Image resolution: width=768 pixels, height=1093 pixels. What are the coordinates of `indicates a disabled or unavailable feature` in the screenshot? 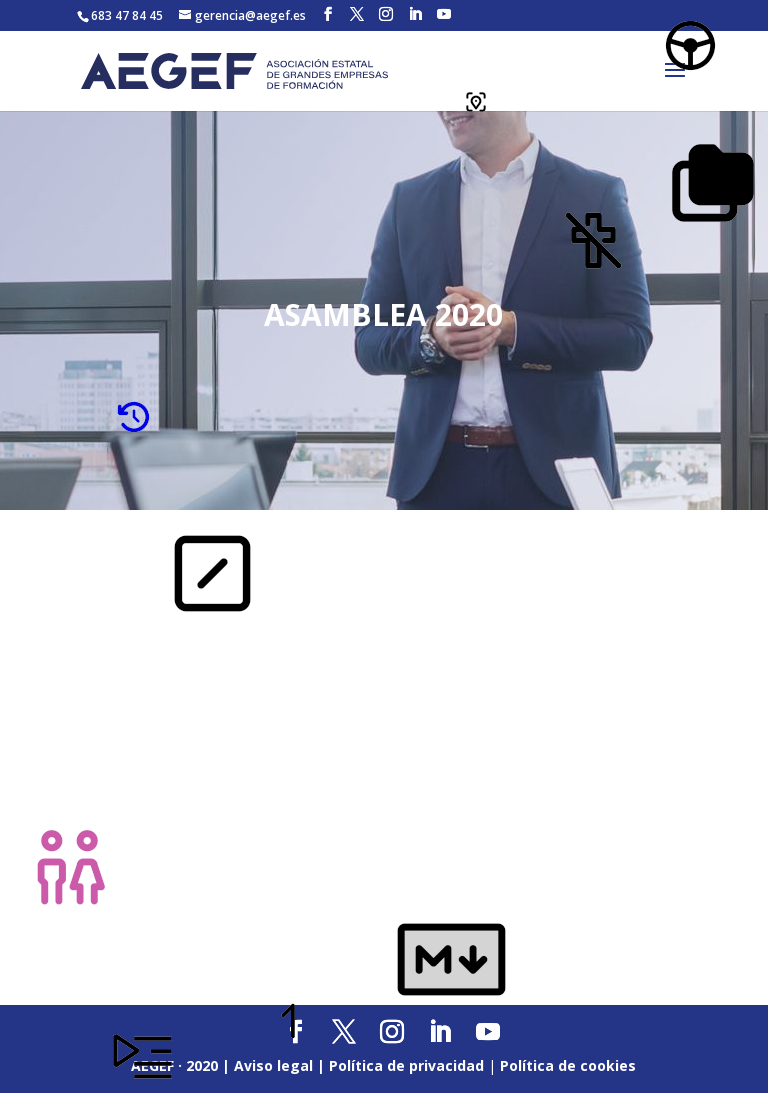 It's located at (212, 573).